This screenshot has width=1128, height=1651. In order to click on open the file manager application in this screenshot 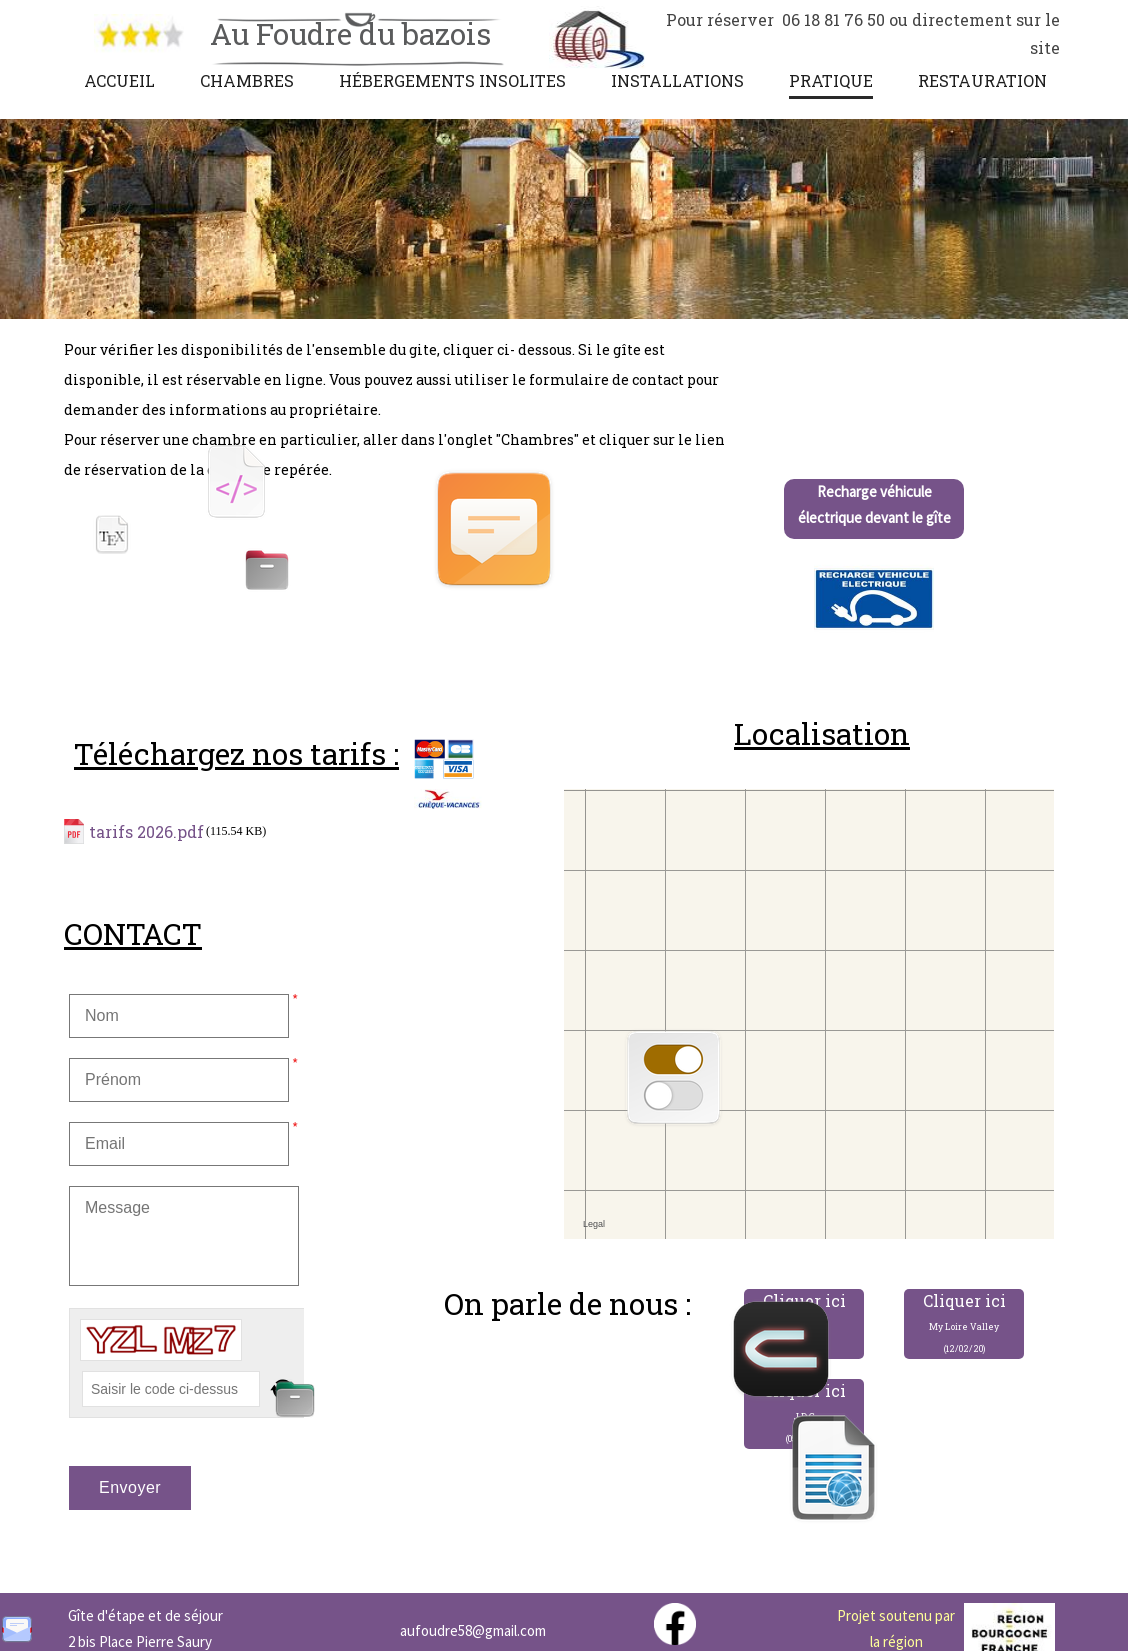, I will do `click(267, 570)`.